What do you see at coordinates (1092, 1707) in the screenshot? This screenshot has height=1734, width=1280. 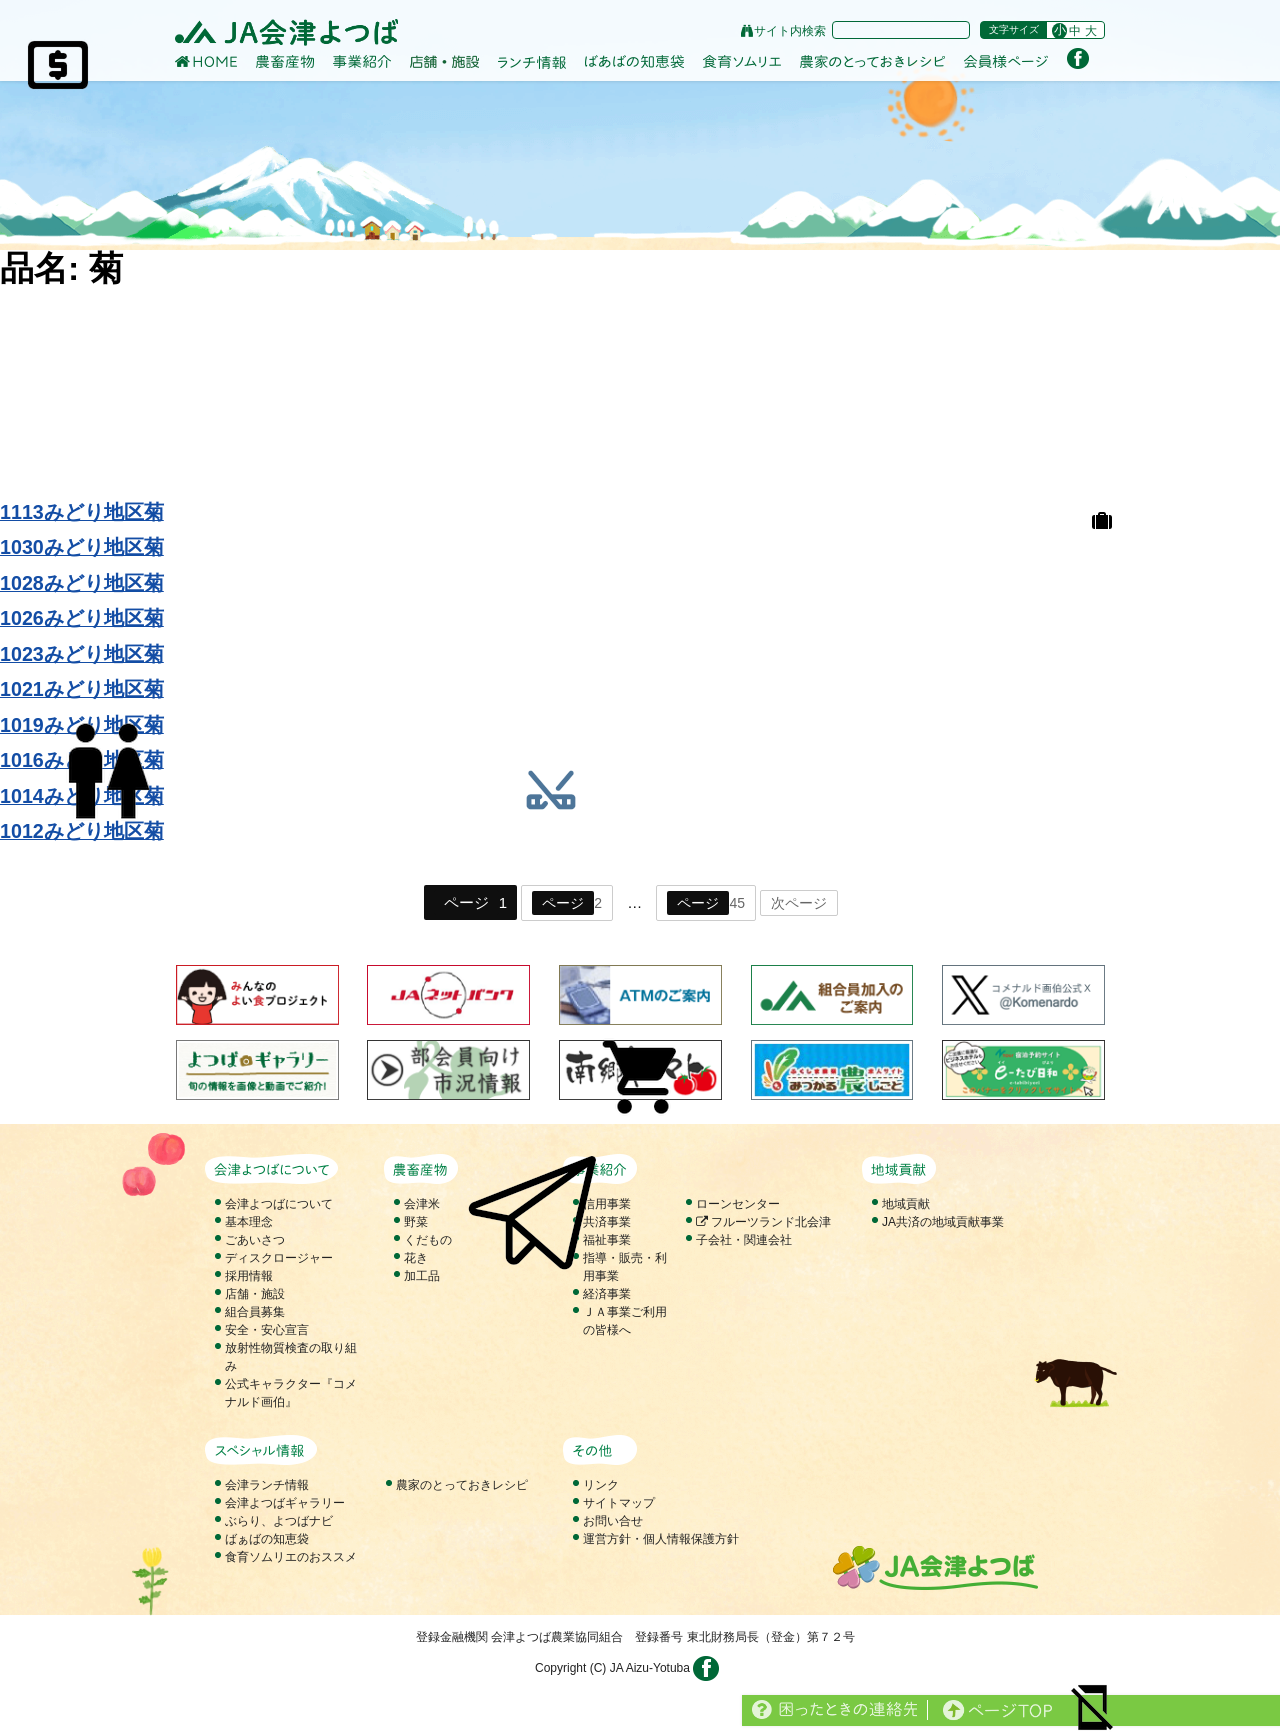 I see `disable mobile device or phone features` at bounding box center [1092, 1707].